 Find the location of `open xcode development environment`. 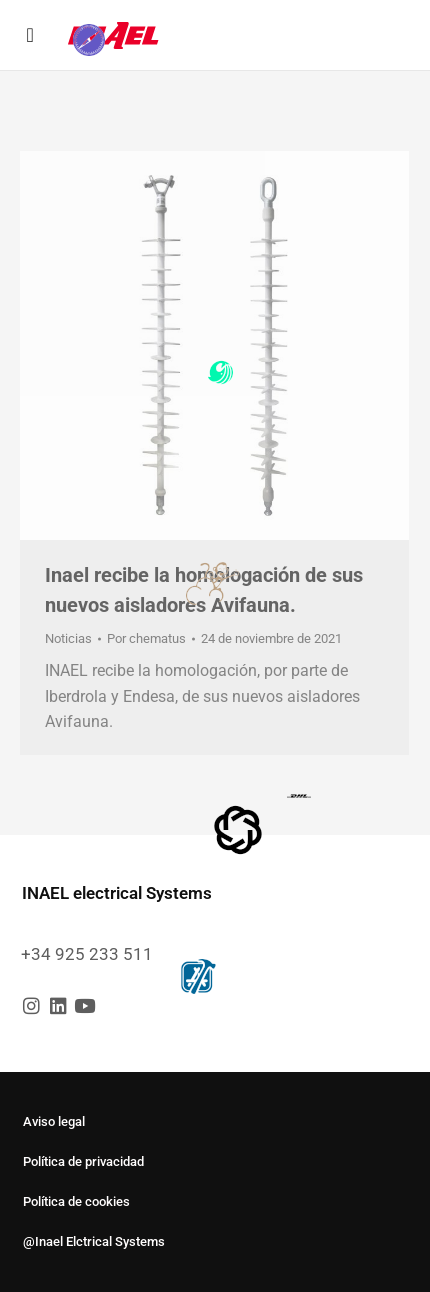

open xcode development environment is located at coordinates (198, 976).